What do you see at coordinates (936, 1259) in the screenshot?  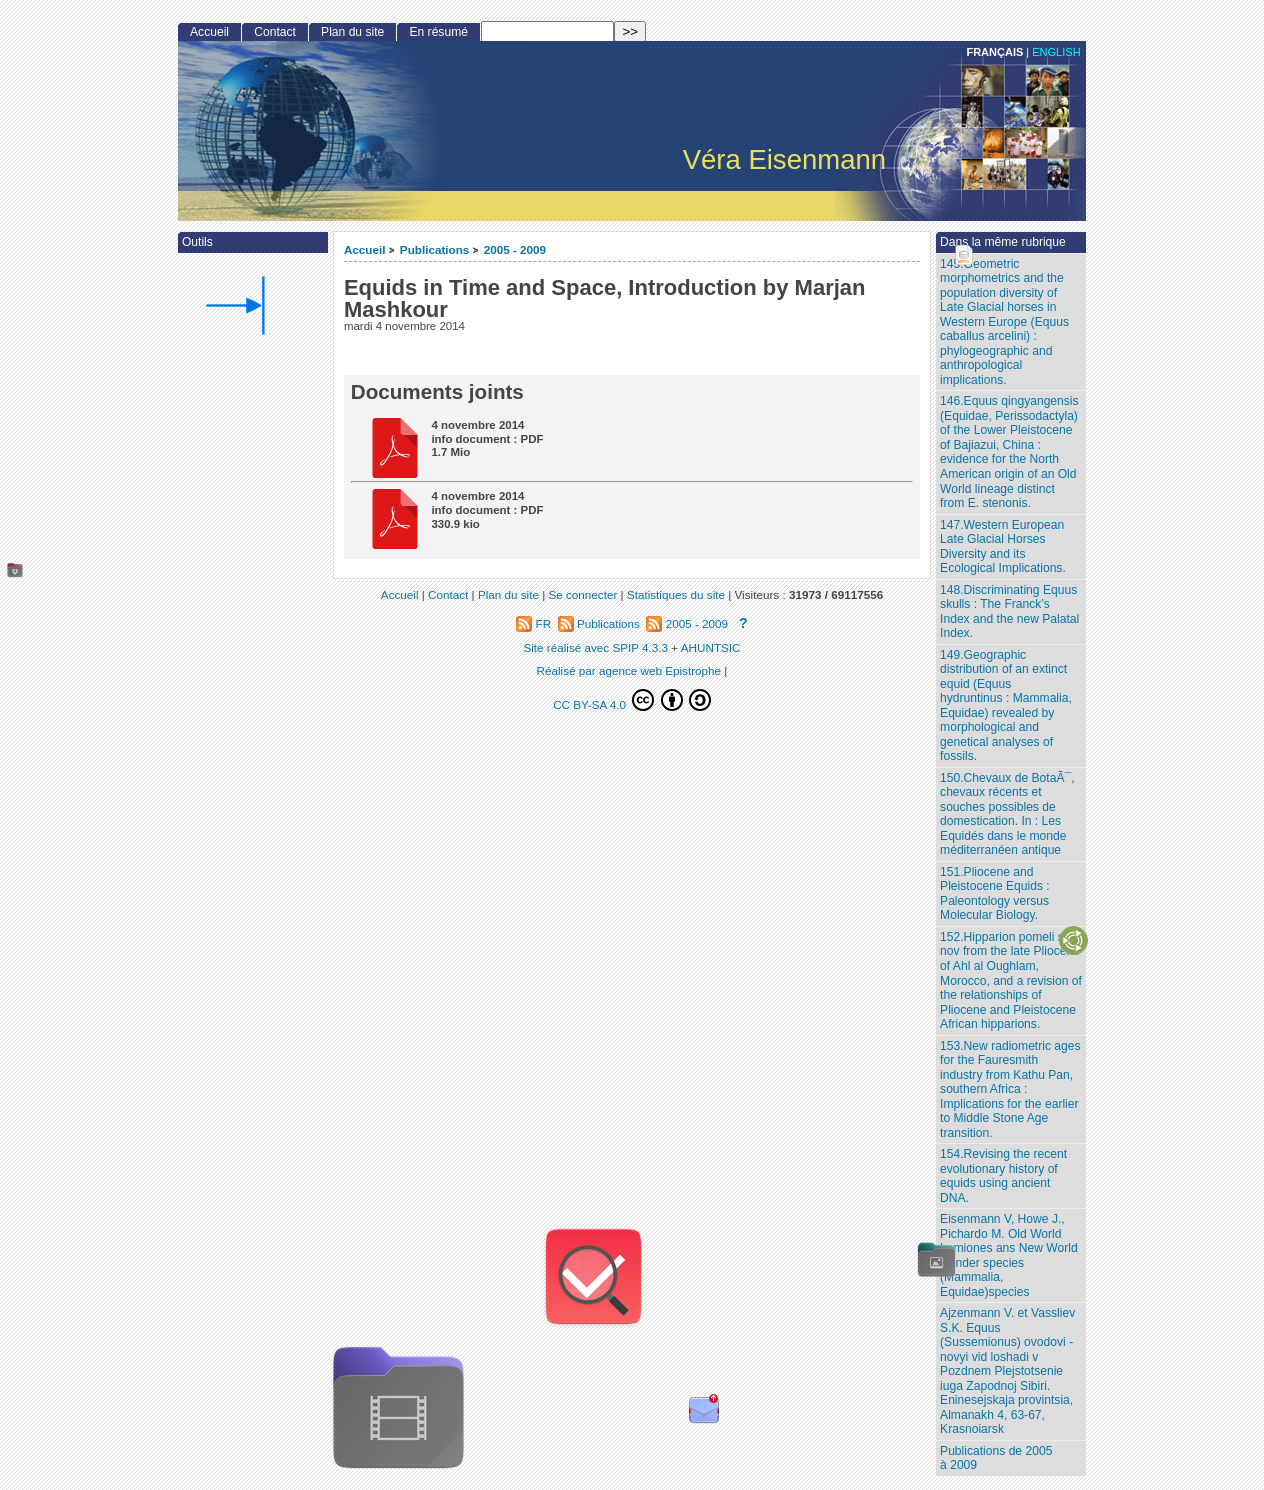 I see `open your pictures folder` at bounding box center [936, 1259].